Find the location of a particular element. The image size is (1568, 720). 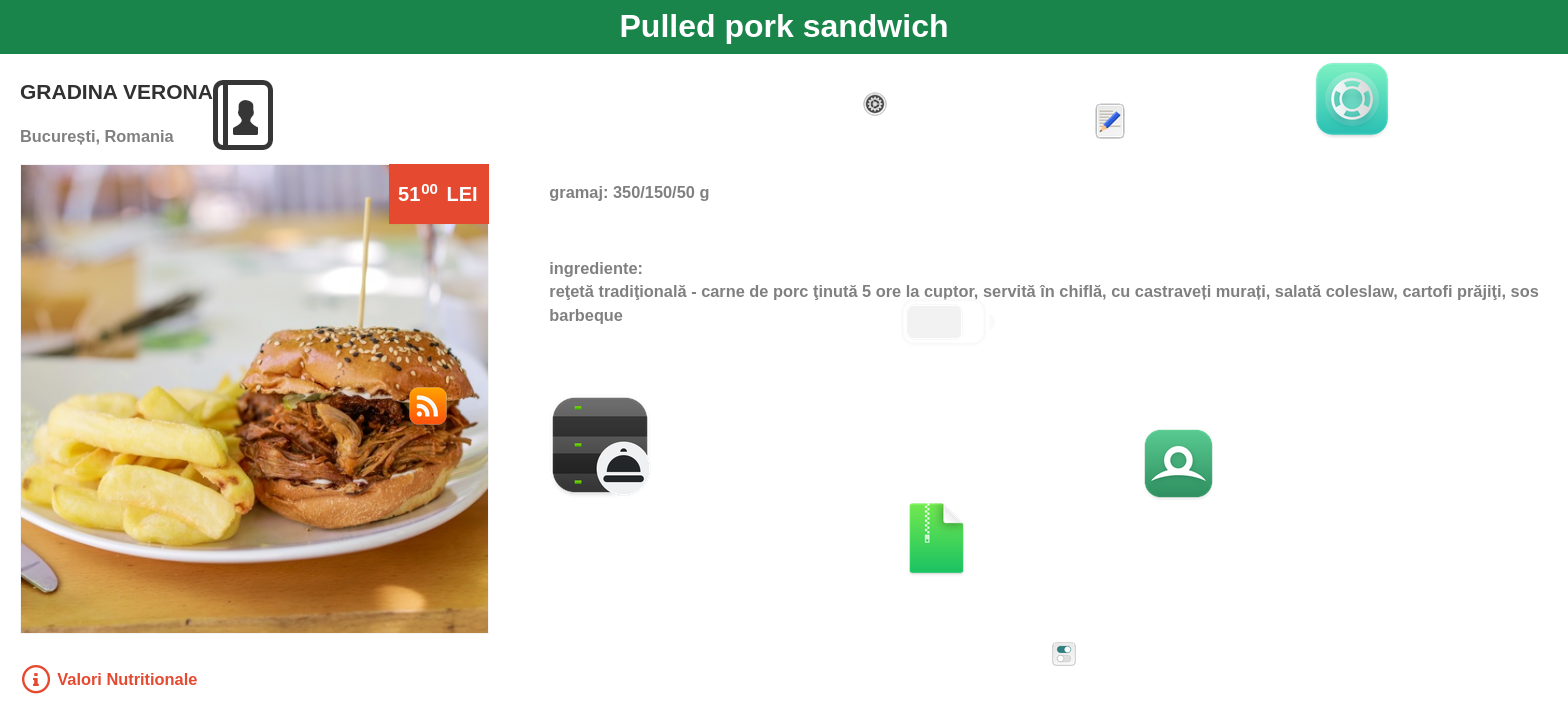

open the text editor app is located at coordinates (1110, 121).